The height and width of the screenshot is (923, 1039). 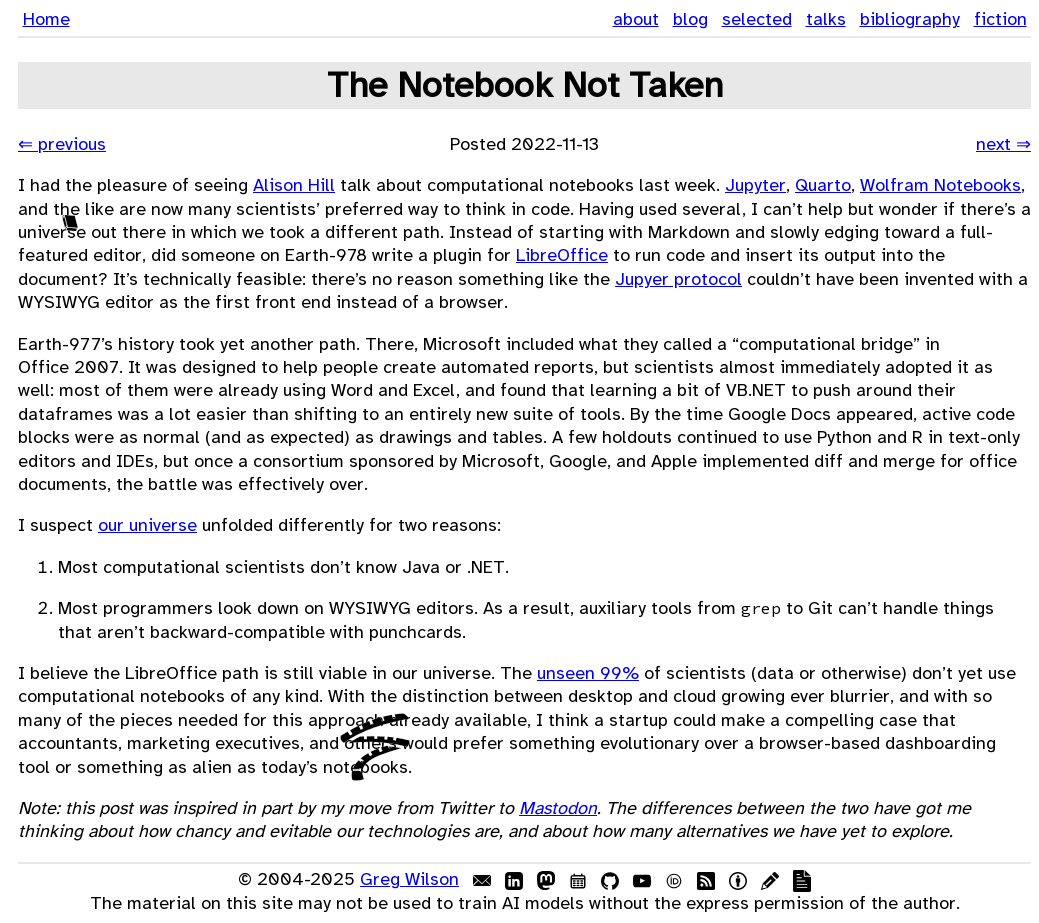 What do you see at coordinates (375, 747) in the screenshot?
I see `access measurement or dimension tools` at bounding box center [375, 747].